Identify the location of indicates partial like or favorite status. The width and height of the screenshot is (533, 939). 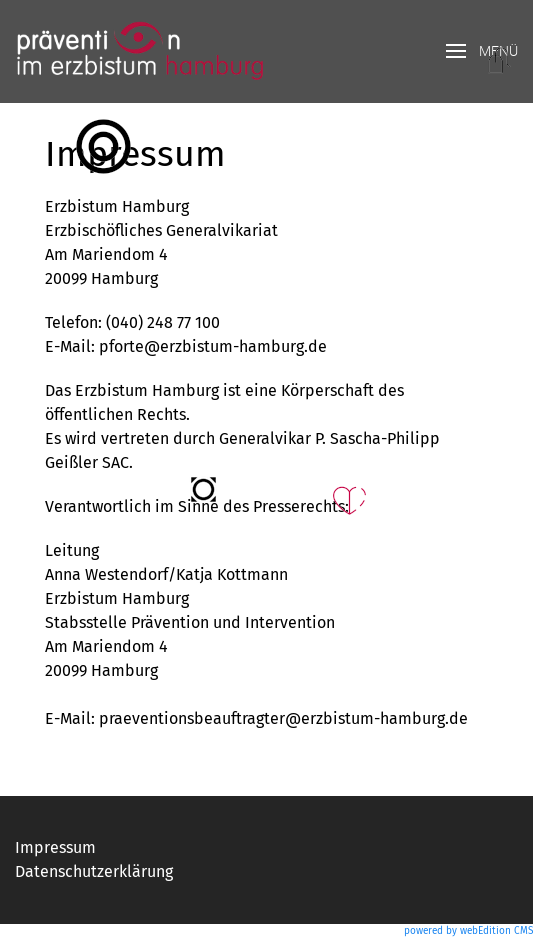
(349, 499).